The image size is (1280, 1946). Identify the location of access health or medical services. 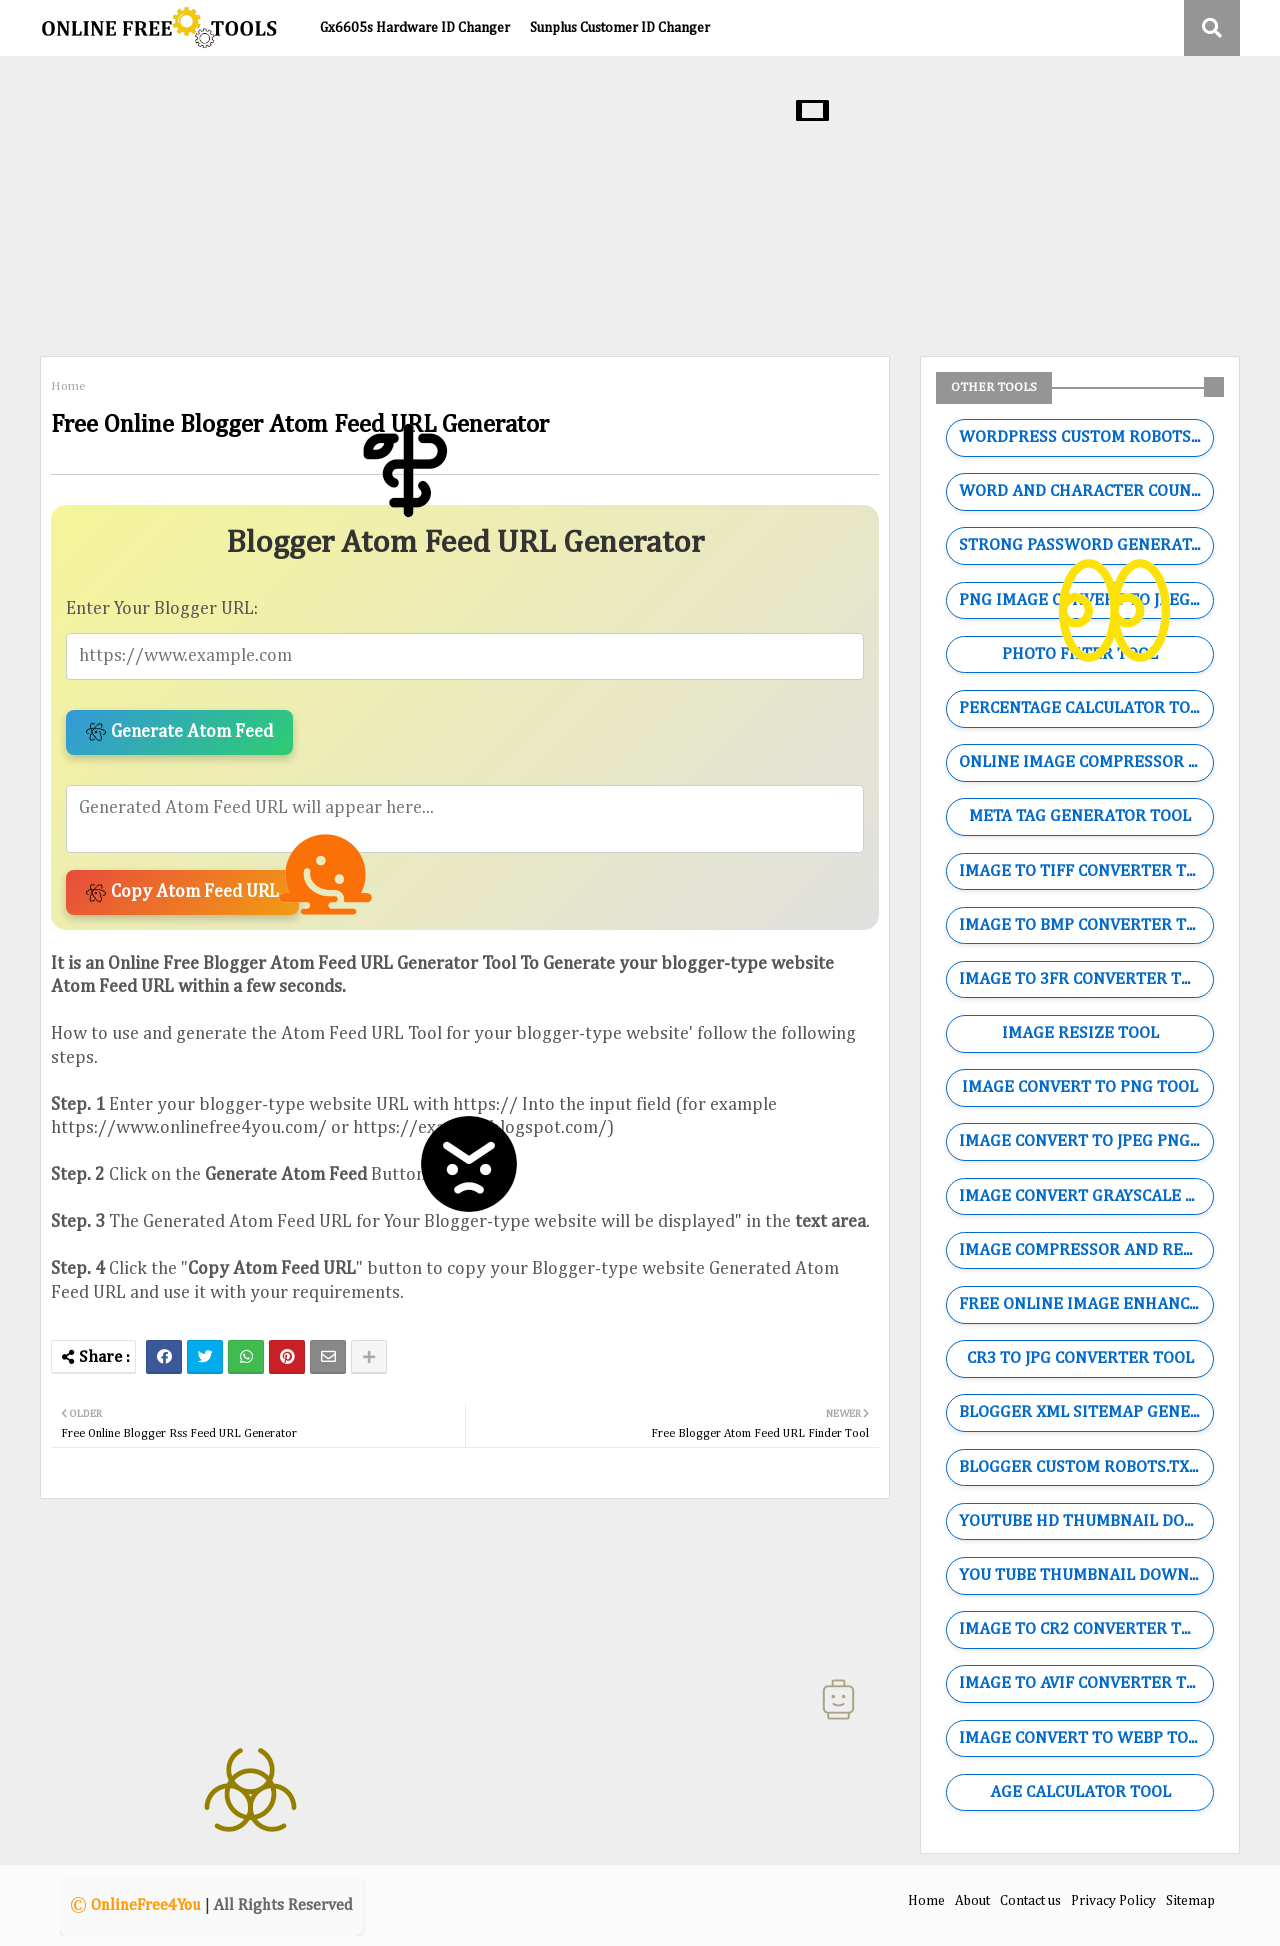
(408, 470).